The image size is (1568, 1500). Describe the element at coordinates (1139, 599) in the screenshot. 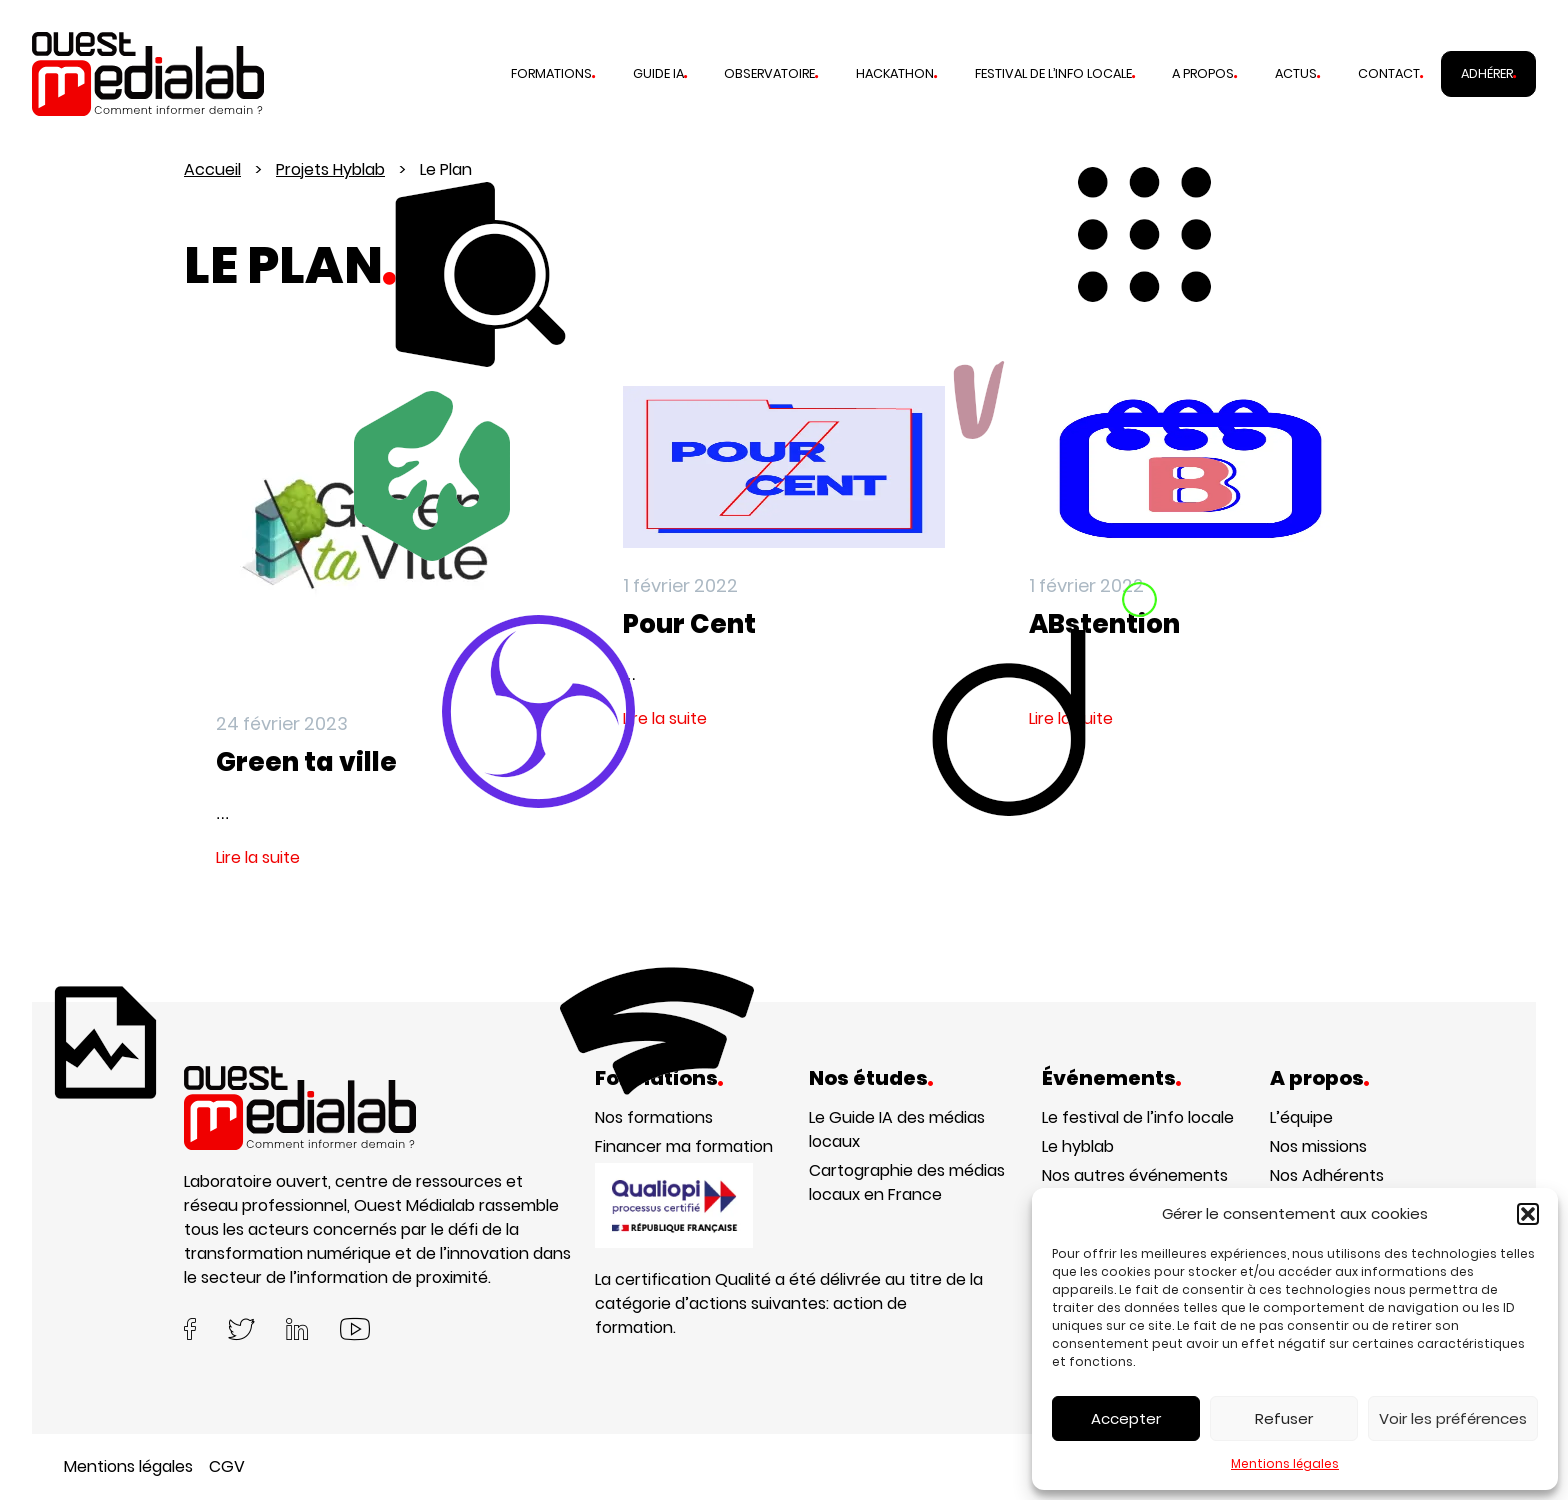

I see `conventional commits project logo` at that location.